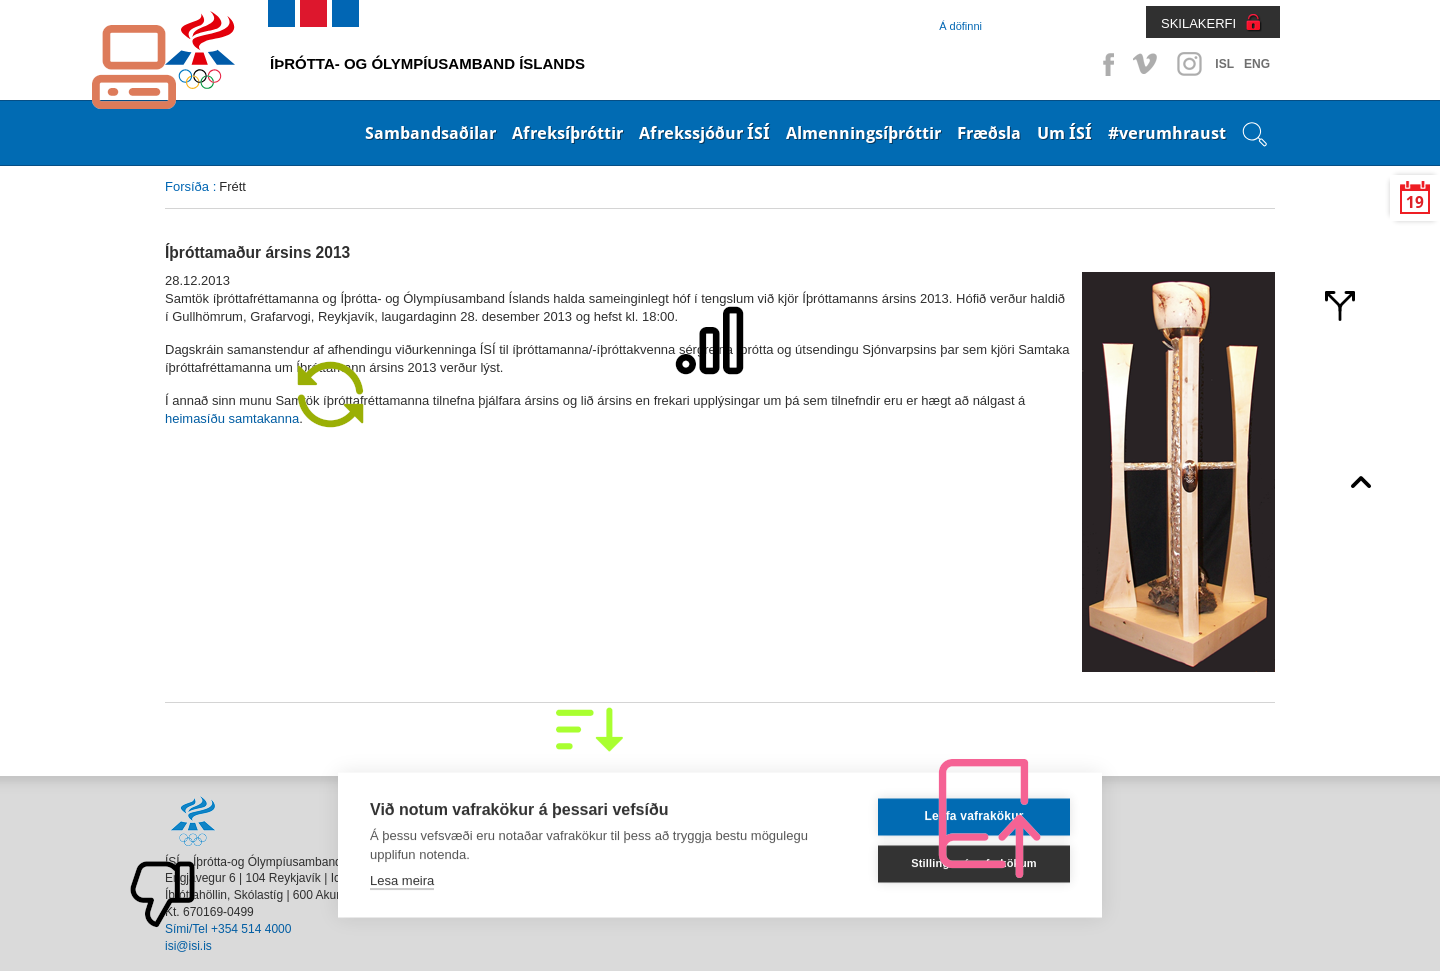 This screenshot has width=1440, height=971. I want to click on open Google Analytics dashboard, so click(709, 340).